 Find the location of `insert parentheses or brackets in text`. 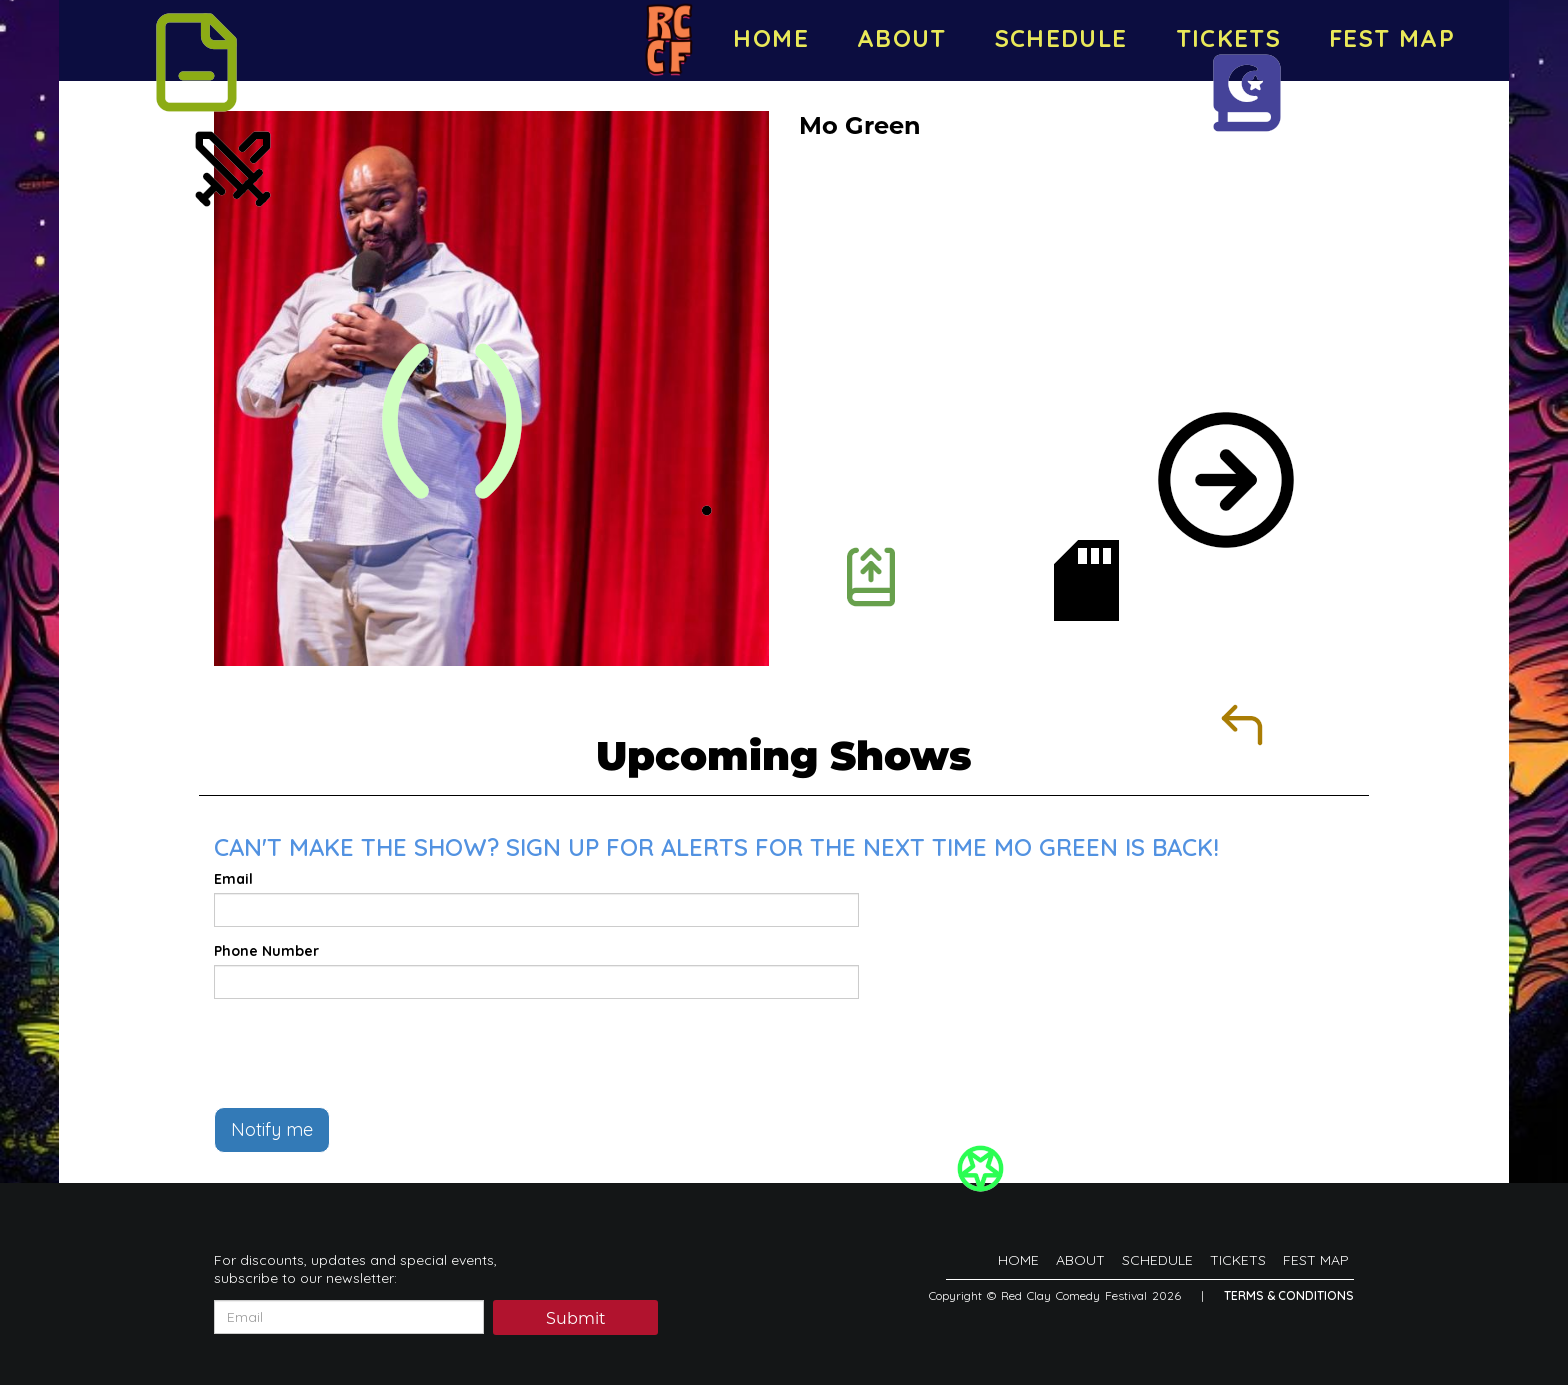

insert parentheses or brackets in text is located at coordinates (452, 421).